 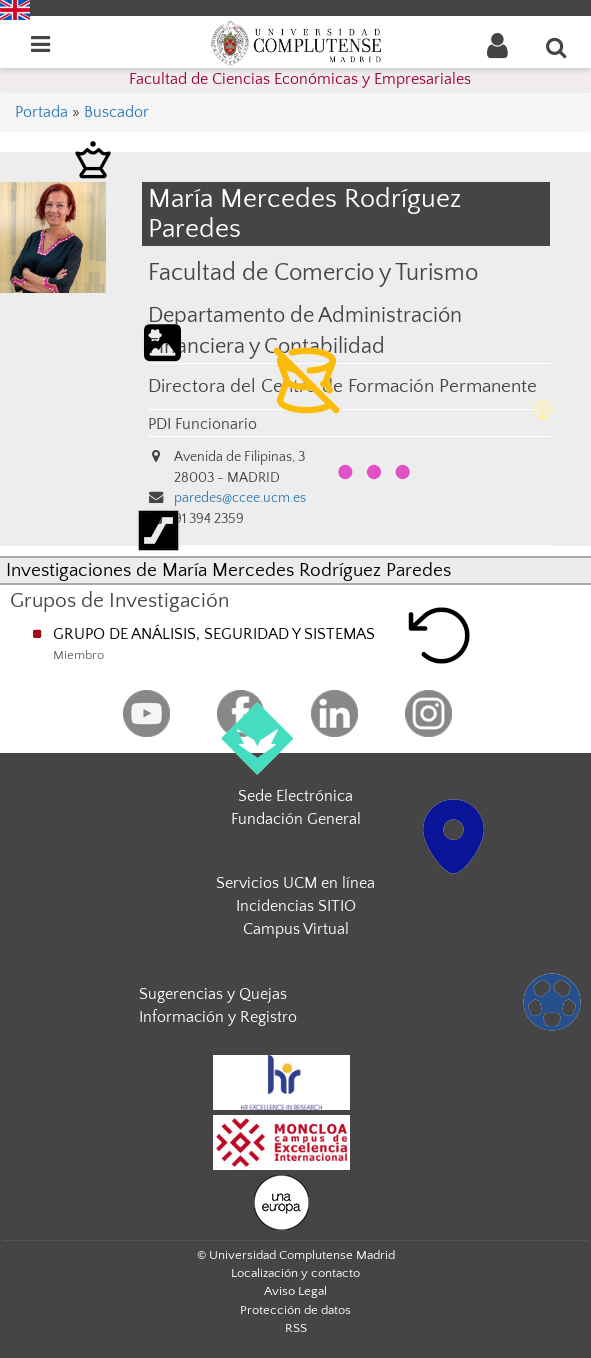 What do you see at coordinates (441, 635) in the screenshot?
I see `undo the last action` at bounding box center [441, 635].